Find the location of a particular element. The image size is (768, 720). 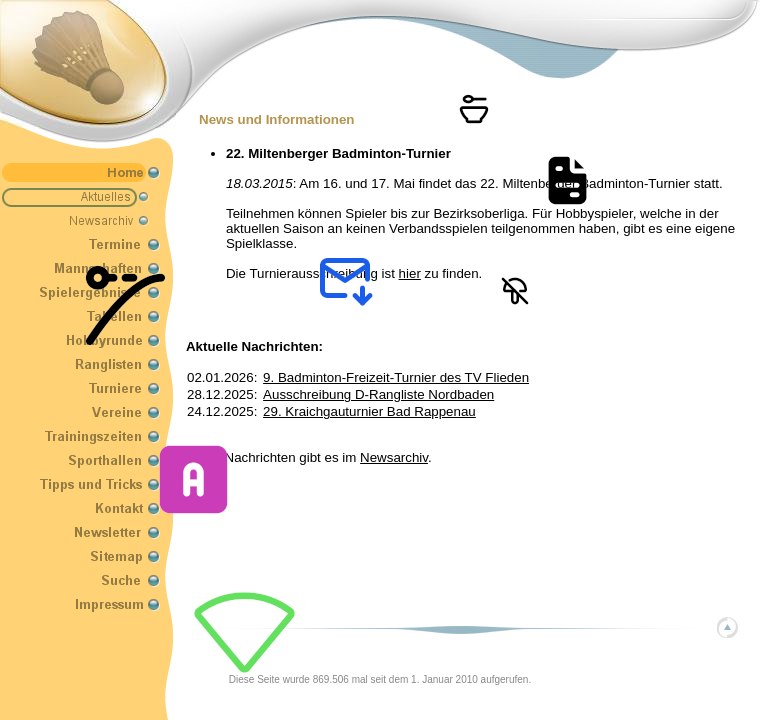

adjust animation easing curve control point is located at coordinates (125, 305).